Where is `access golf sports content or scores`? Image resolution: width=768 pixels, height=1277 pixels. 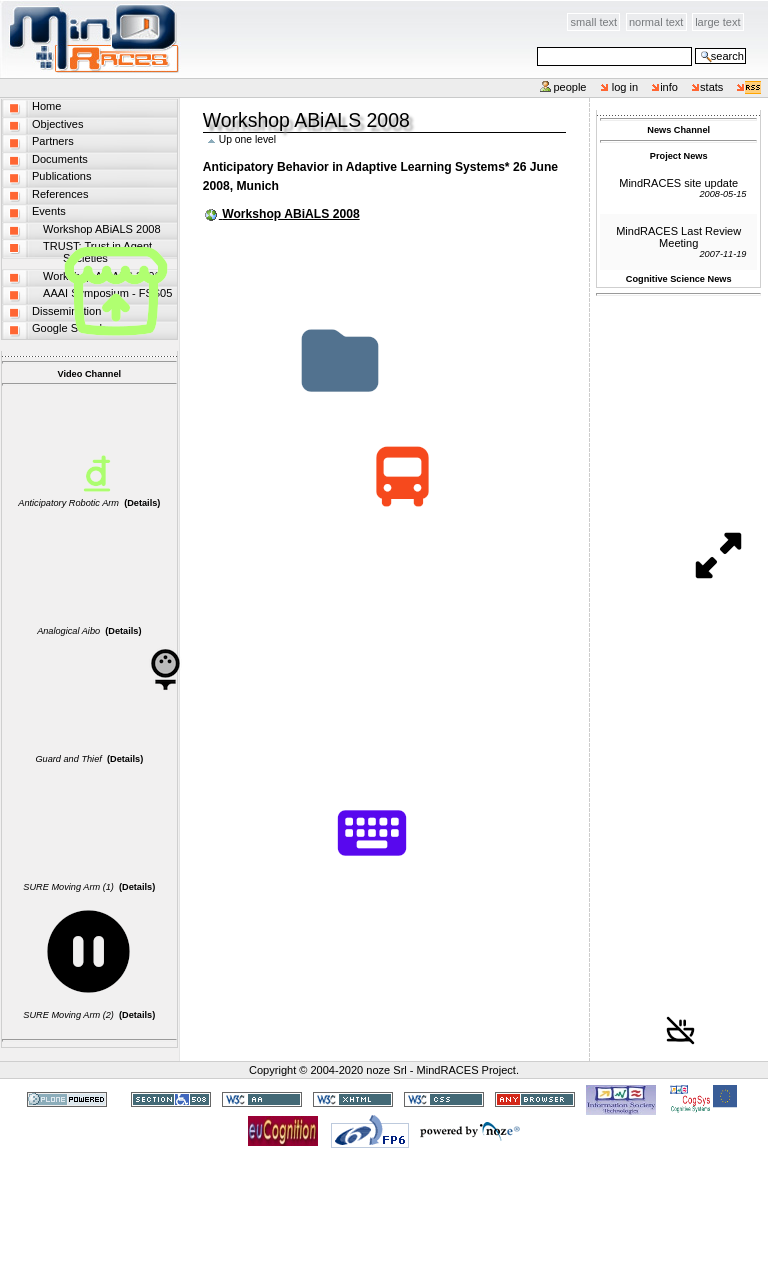 access golf sports content or scores is located at coordinates (165, 669).